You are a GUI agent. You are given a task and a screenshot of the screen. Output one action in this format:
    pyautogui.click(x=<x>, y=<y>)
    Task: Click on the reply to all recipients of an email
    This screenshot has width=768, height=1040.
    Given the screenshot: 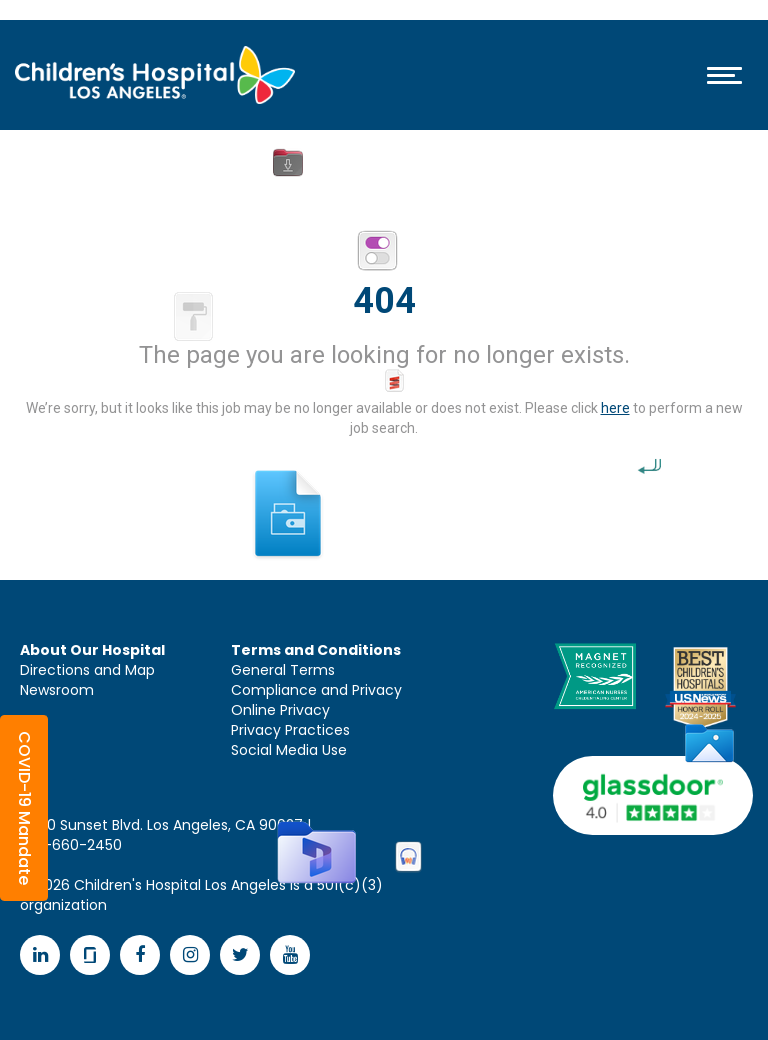 What is the action you would take?
    pyautogui.click(x=649, y=465)
    